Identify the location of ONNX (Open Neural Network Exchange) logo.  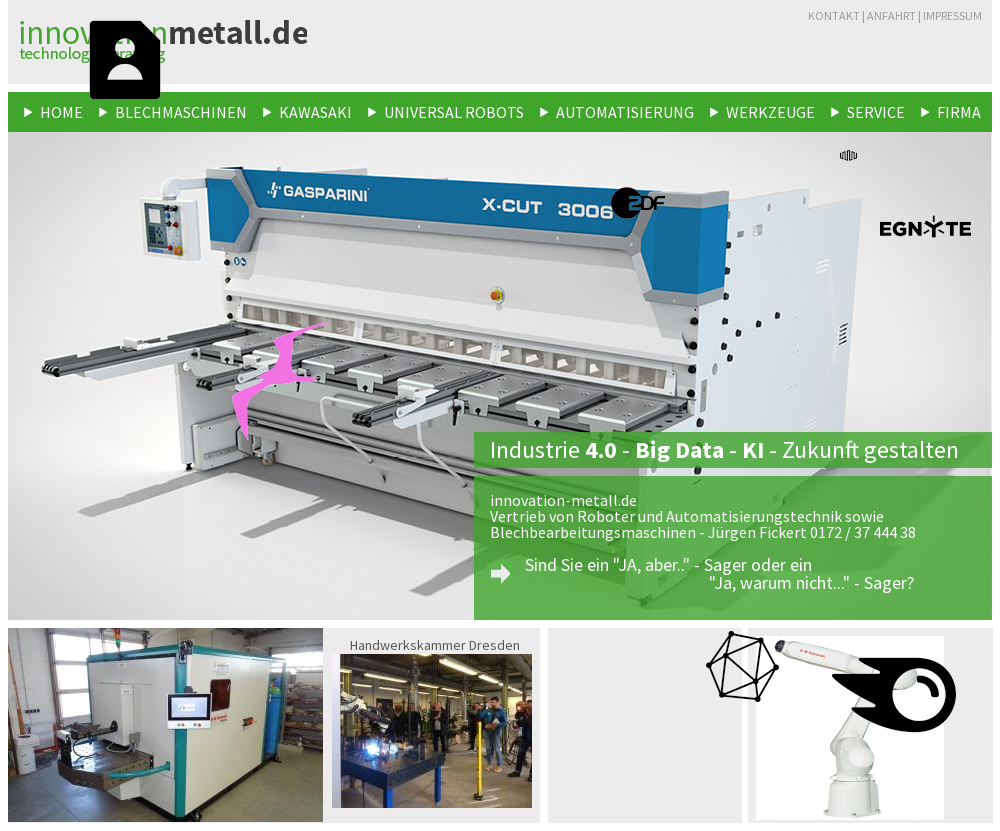
(742, 666).